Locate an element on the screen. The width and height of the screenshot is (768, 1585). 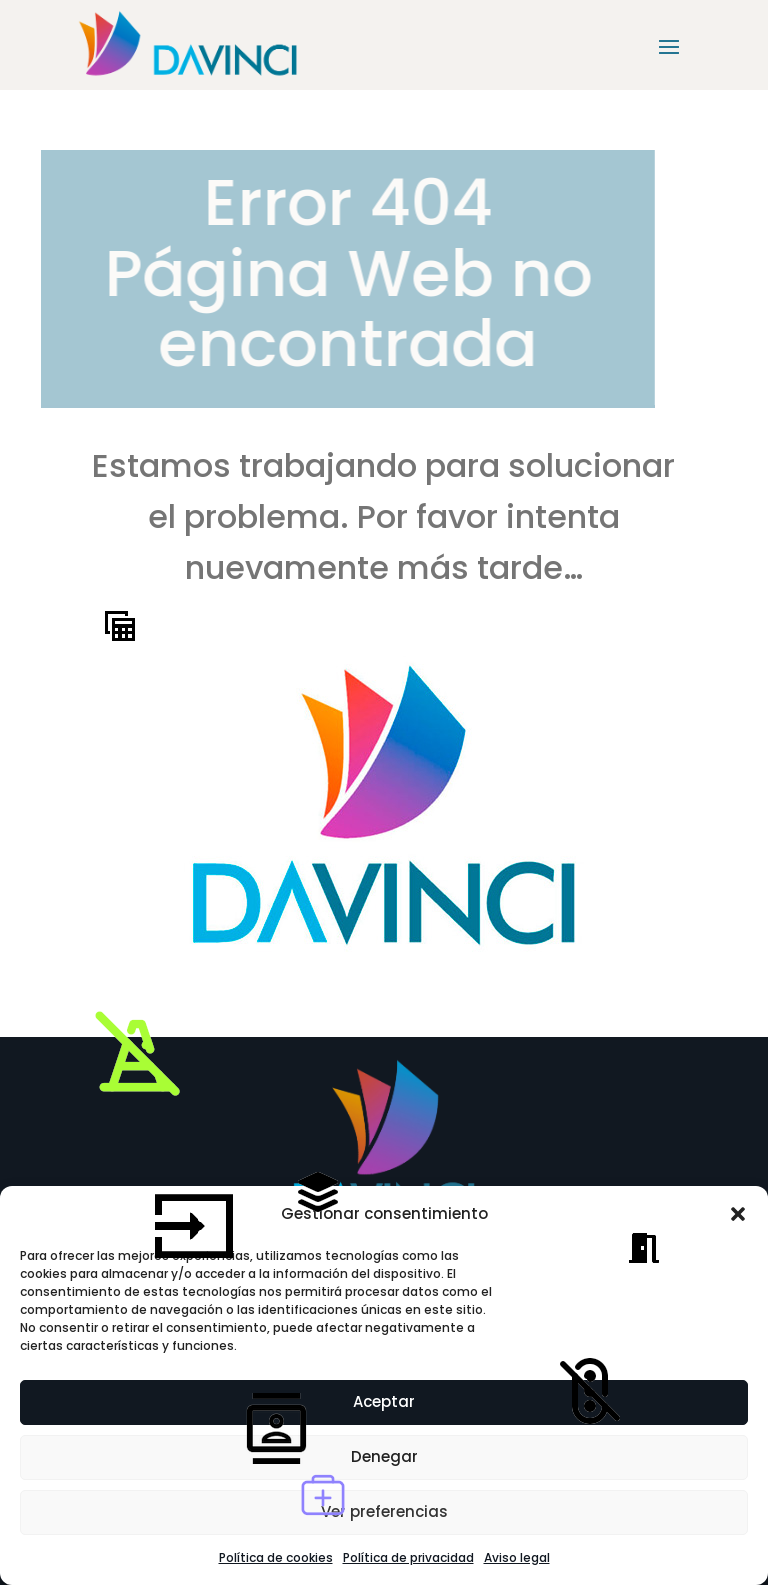
disable construction or roadwork warnings is located at coordinates (137, 1053).